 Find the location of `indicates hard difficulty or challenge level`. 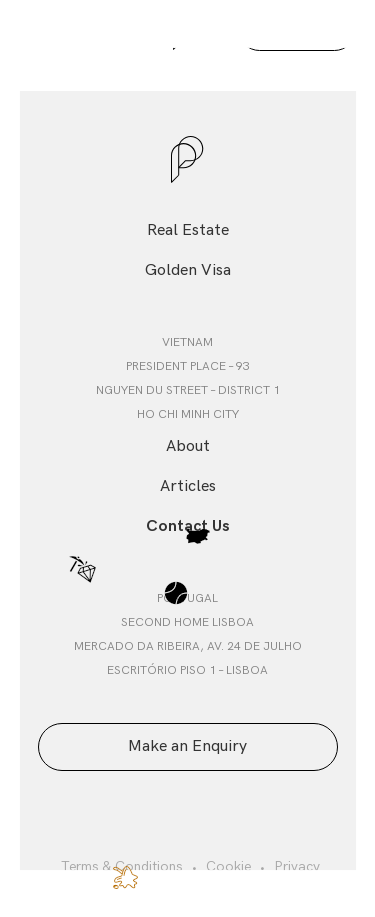

indicates hard difficulty or challenge level is located at coordinates (82, 569).